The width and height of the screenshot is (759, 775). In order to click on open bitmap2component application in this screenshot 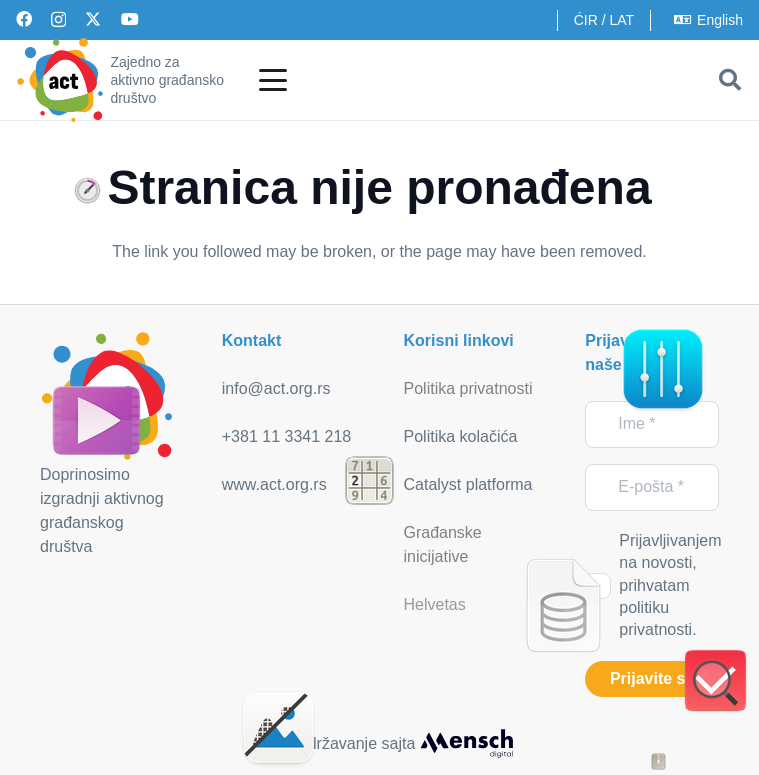, I will do `click(278, 727)`.